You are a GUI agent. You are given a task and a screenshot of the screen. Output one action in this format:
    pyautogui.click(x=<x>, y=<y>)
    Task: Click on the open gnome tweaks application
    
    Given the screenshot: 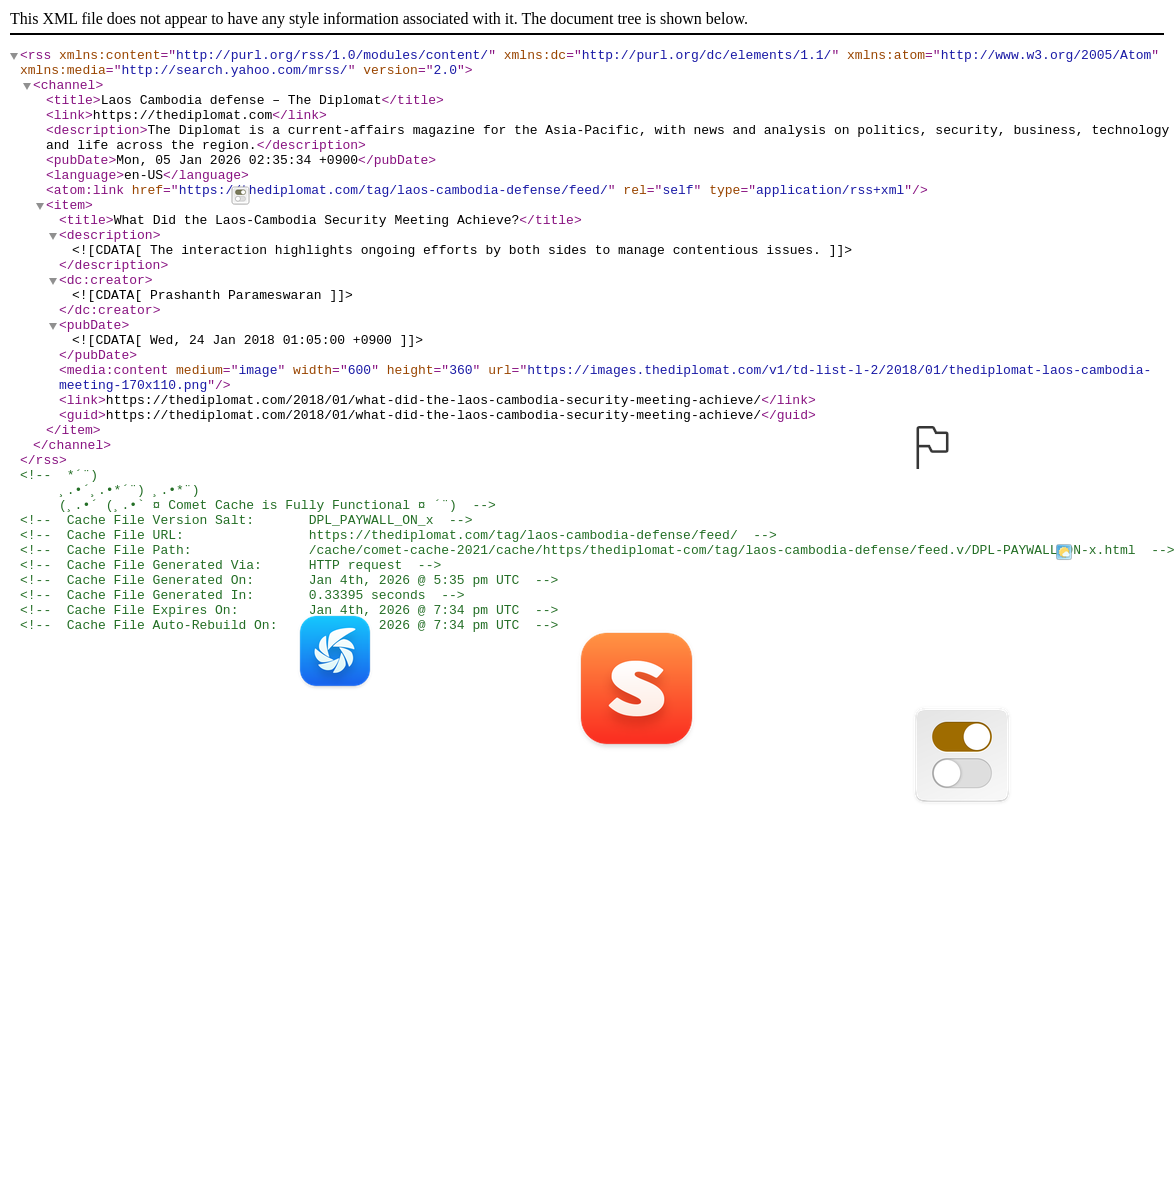 What is the action you would take?
    pyautogui.click(x=962, y=755)
    